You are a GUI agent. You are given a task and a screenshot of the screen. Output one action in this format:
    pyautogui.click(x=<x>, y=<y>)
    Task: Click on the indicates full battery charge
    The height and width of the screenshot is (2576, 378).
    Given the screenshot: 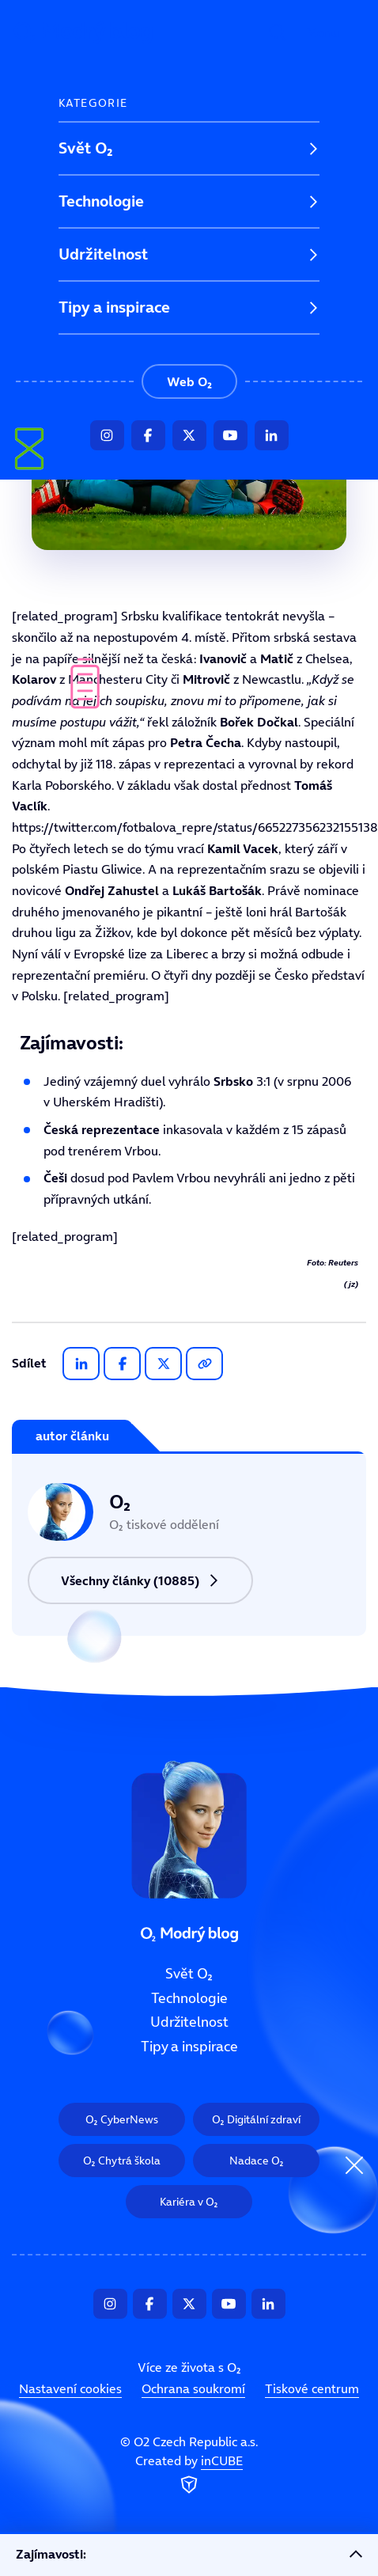 What is the action you would take?
    pyautogui.click(x=85, y=684)
    